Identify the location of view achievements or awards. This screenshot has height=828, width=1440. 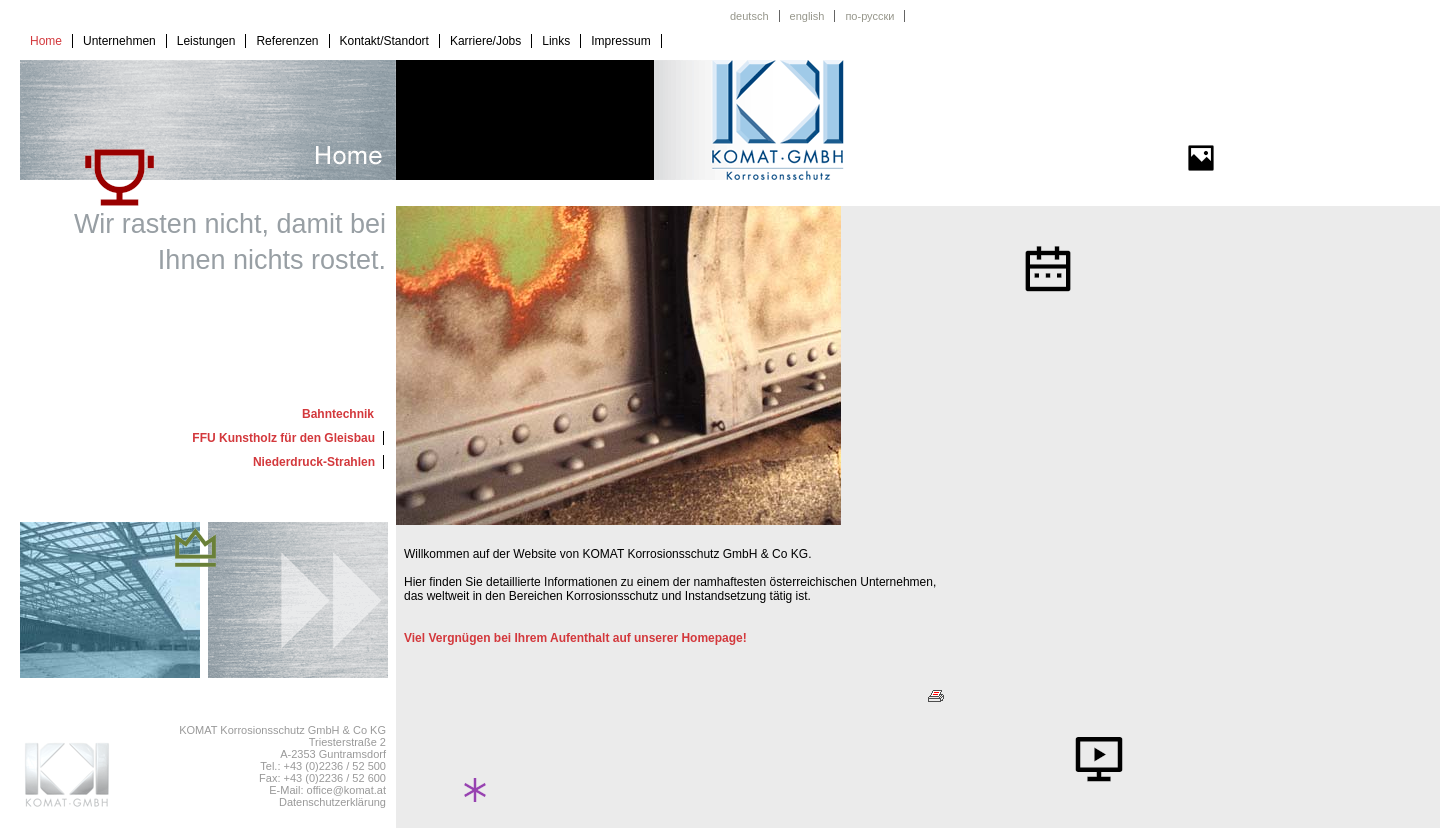
(119, 177).